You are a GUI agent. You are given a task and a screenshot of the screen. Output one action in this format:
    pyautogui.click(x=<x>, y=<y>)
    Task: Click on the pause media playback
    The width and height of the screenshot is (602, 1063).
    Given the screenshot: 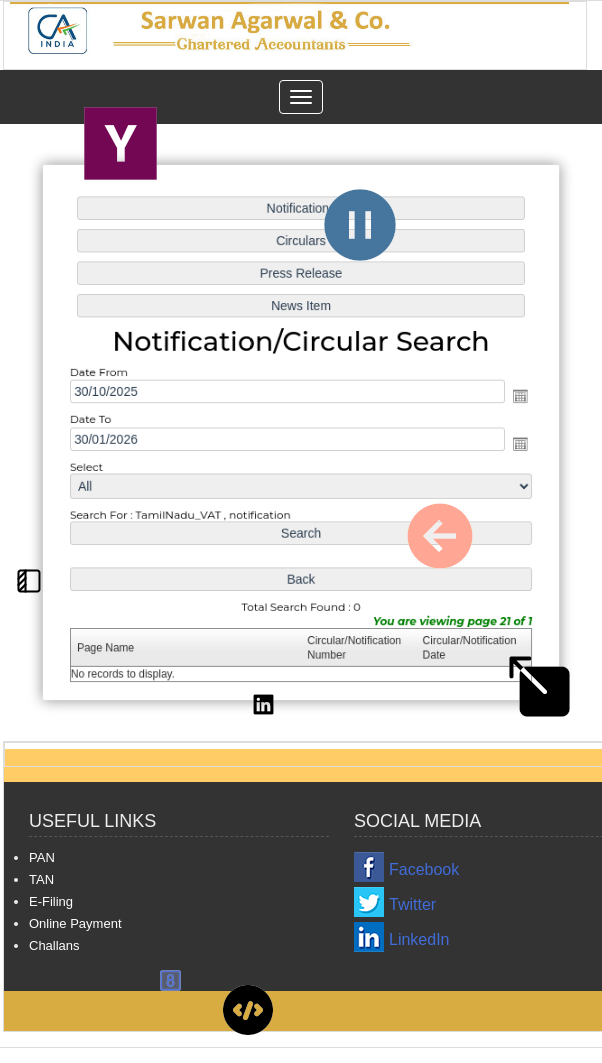 What is the action you would take?
    pyautogui.click(x=360, y=225)
    